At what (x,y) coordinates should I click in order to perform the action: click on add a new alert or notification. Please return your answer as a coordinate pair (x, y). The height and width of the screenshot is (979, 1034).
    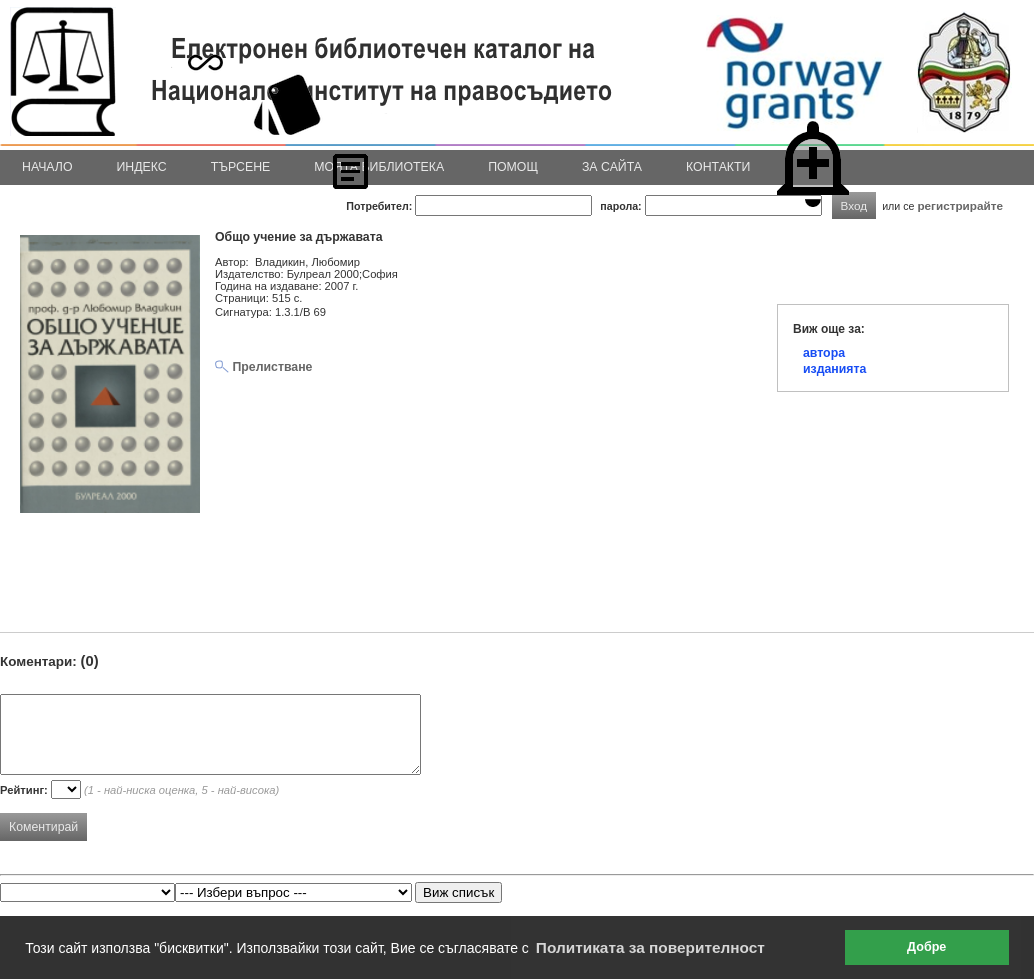
    Looking at the image, I should click on (813, 163).